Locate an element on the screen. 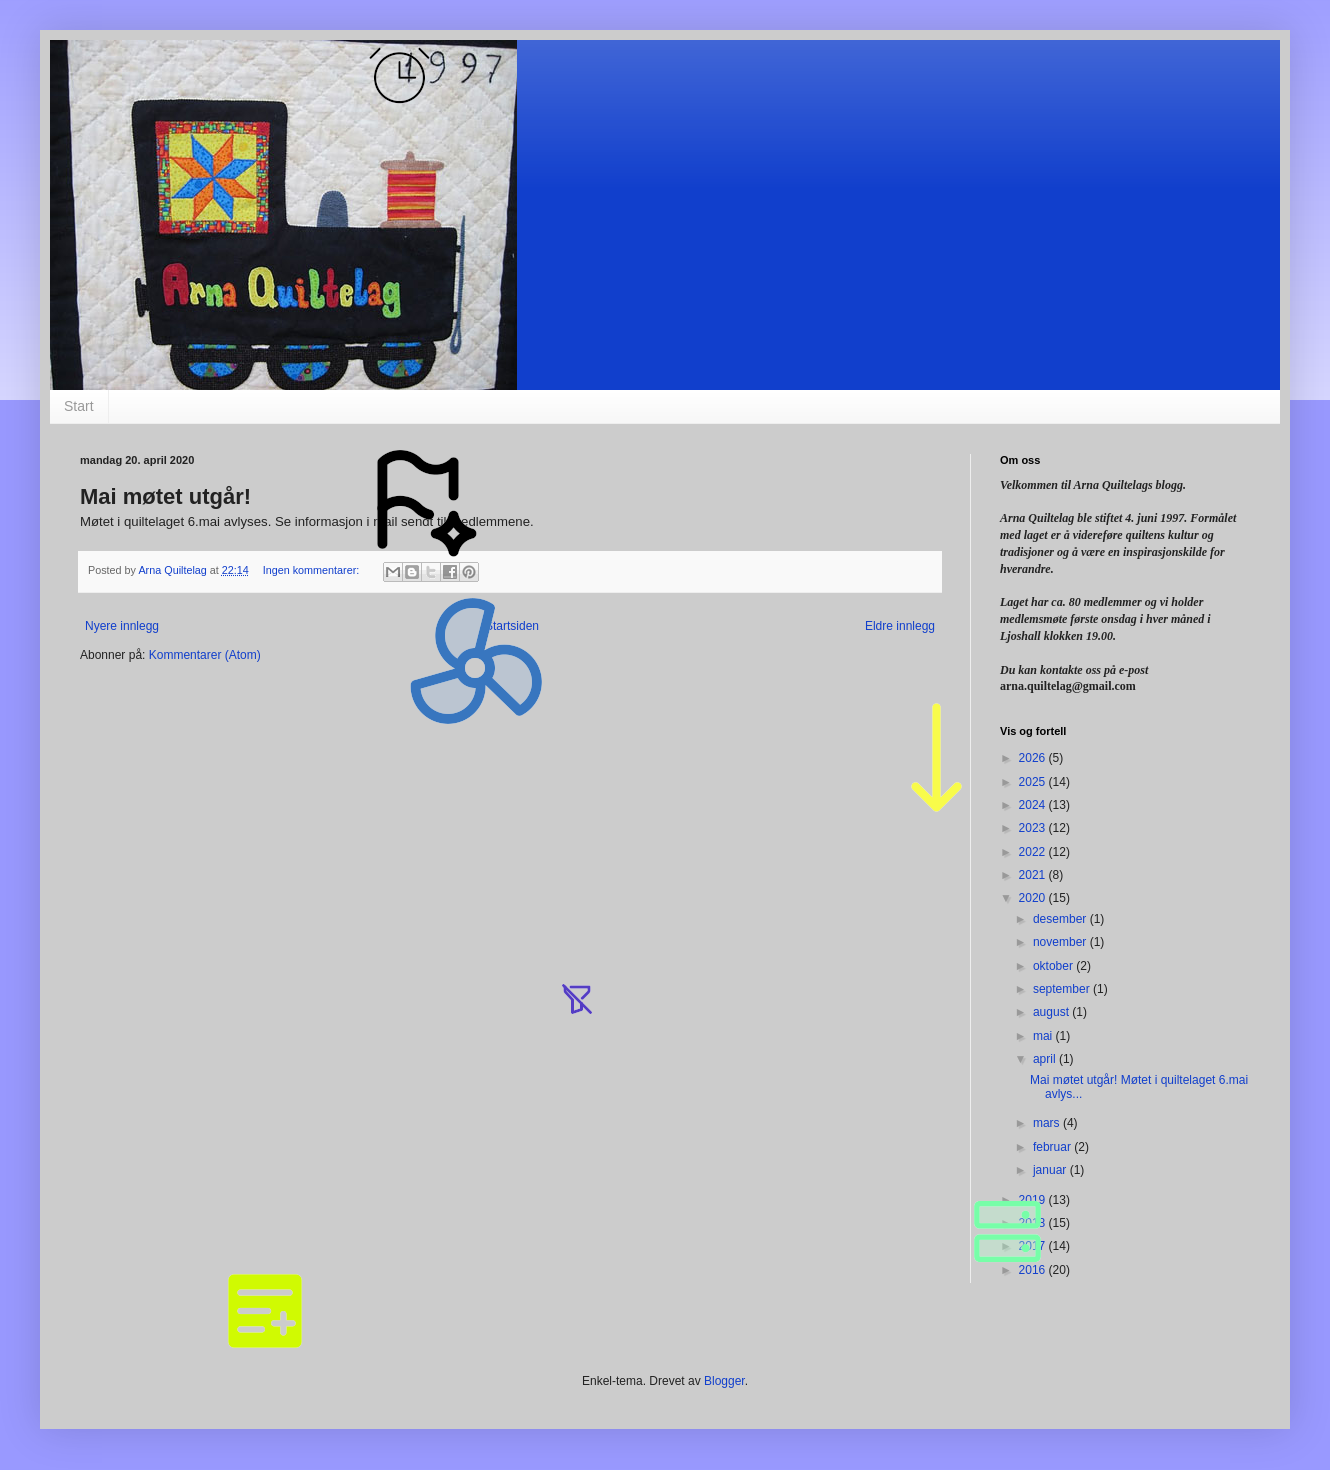 The image size is (1330, 1470). toggle fan or ventilation settings is located at coordinates (475, 668).